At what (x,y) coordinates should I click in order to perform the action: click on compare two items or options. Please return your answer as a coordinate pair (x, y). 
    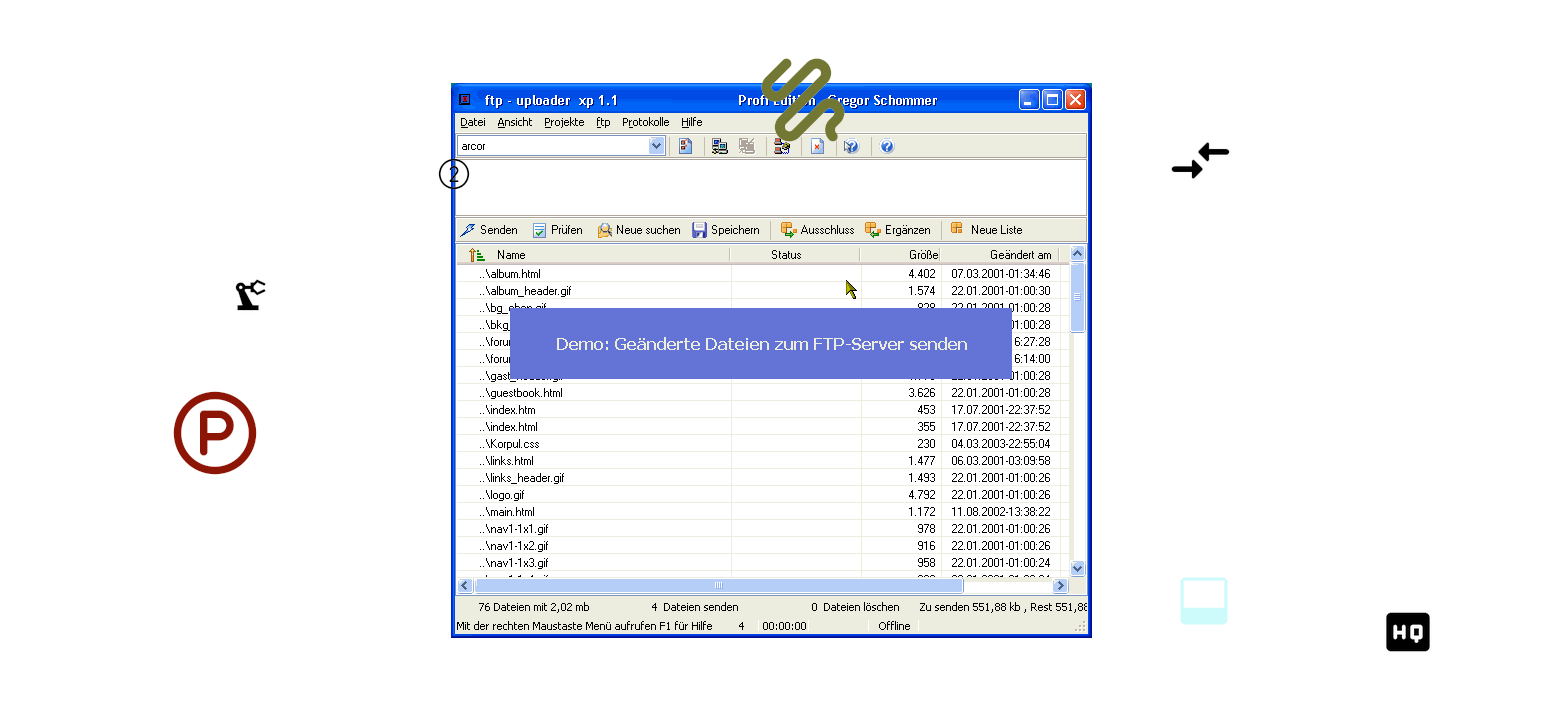
    Looking at the image, I should click on (1200, 160).